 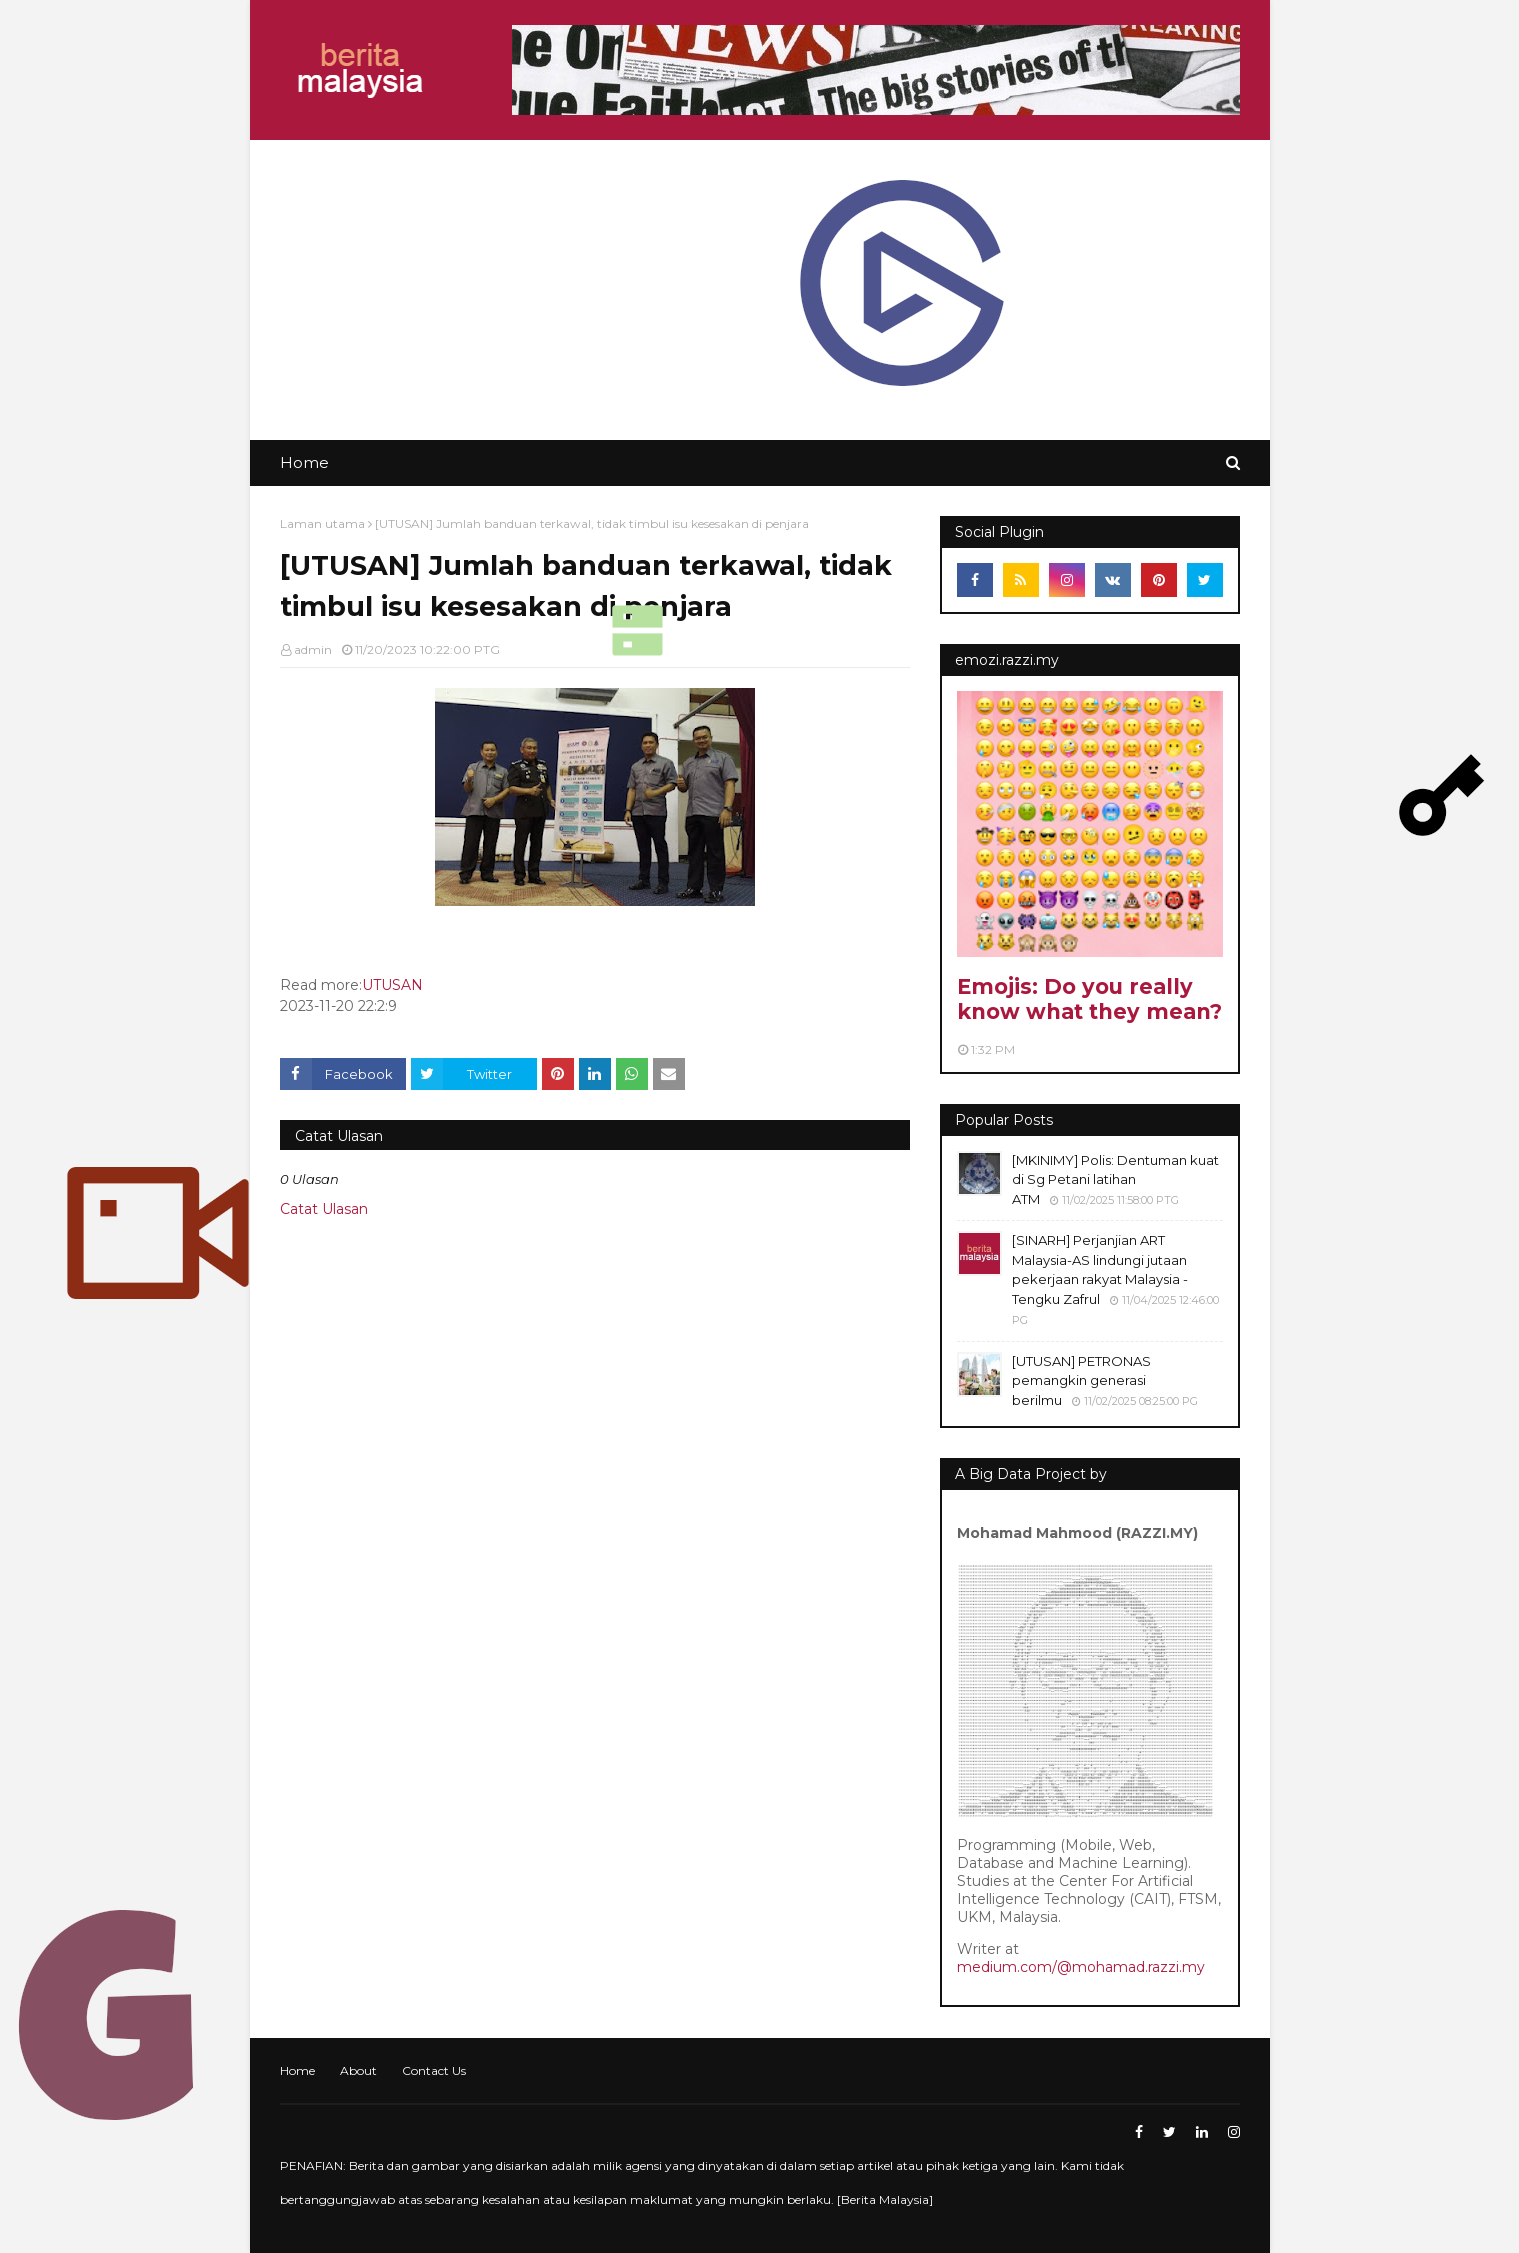 I want to click on open the Grocy app, so click(x=106, y=2015).